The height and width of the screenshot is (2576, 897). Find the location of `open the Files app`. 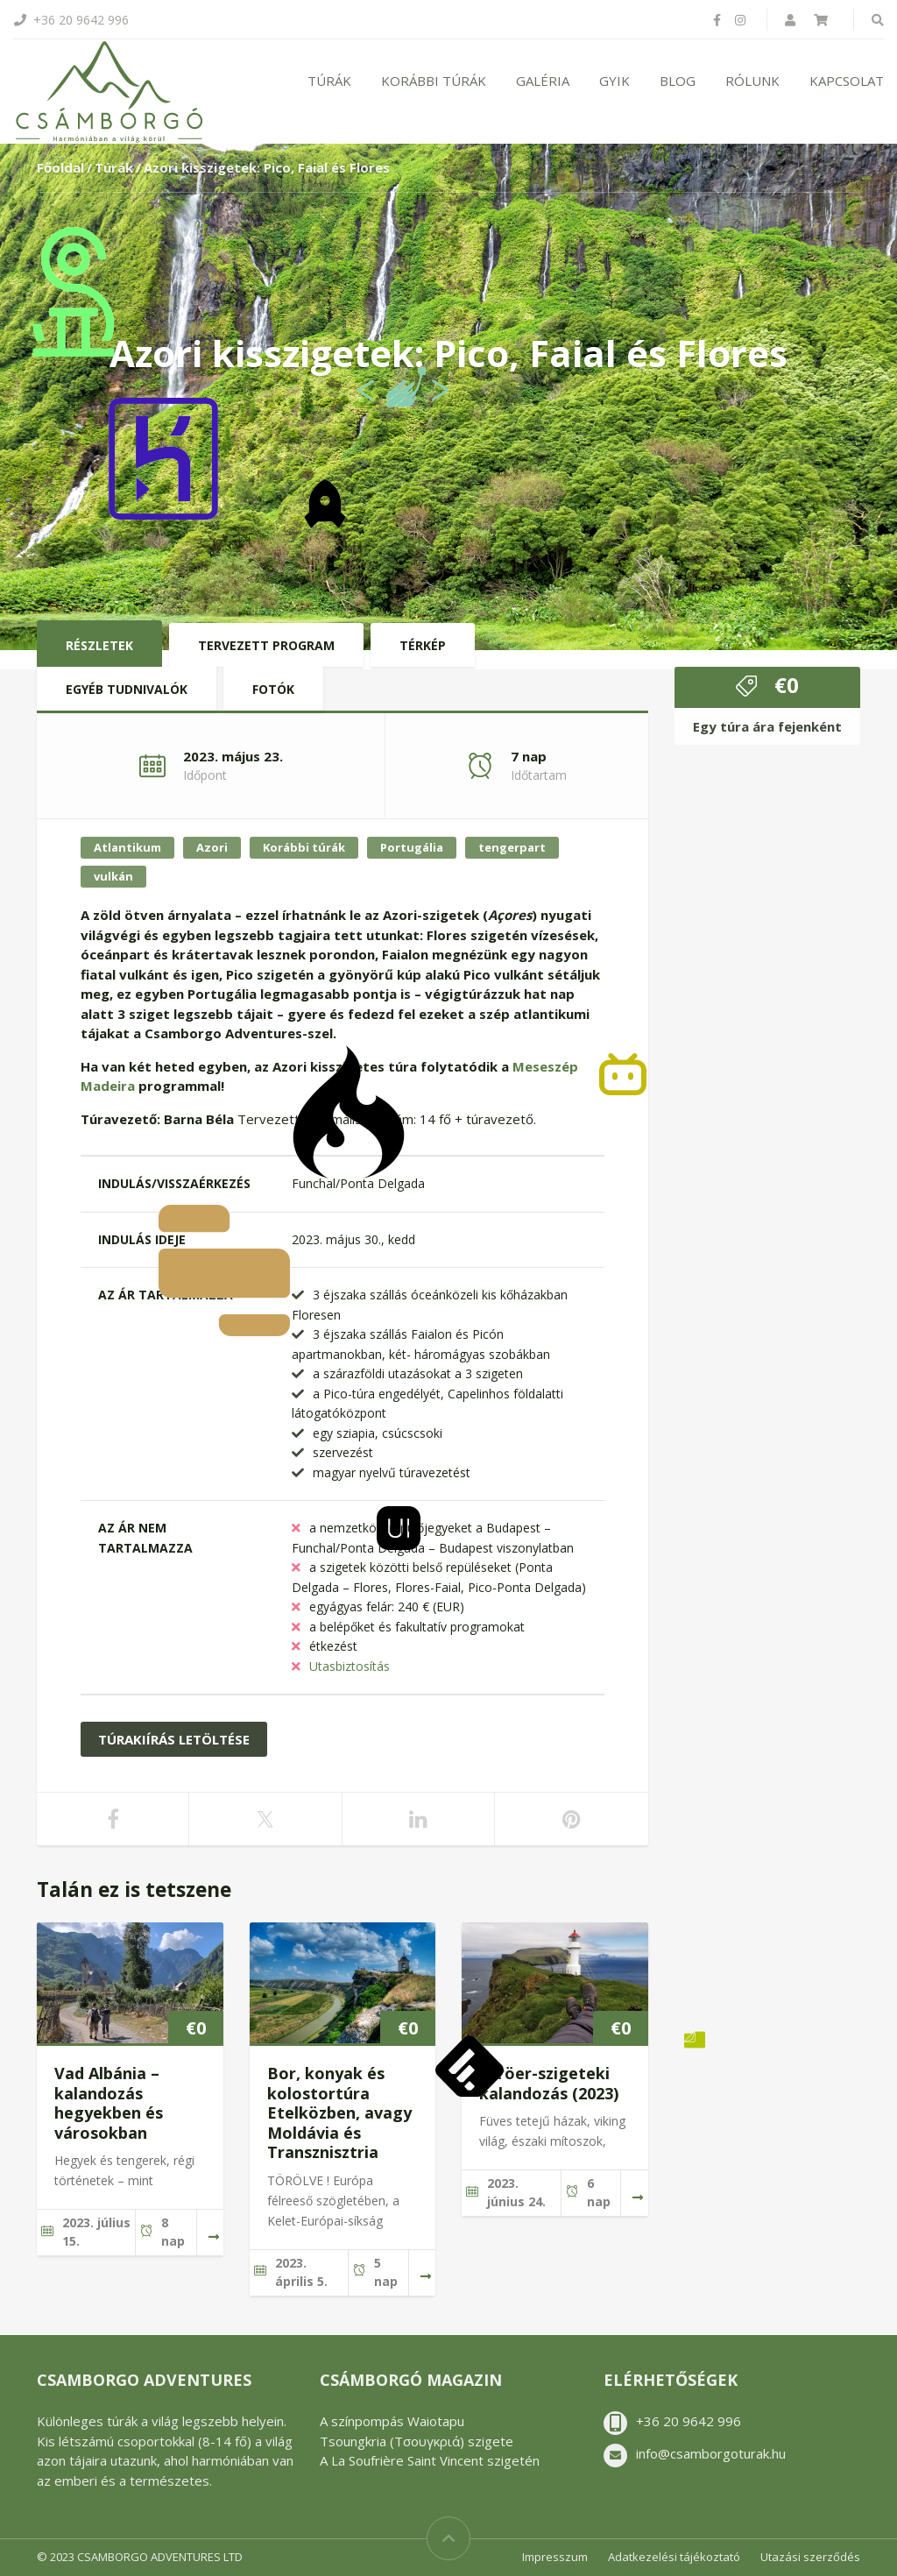

open the Files app is located at coordinates (695, 2040).